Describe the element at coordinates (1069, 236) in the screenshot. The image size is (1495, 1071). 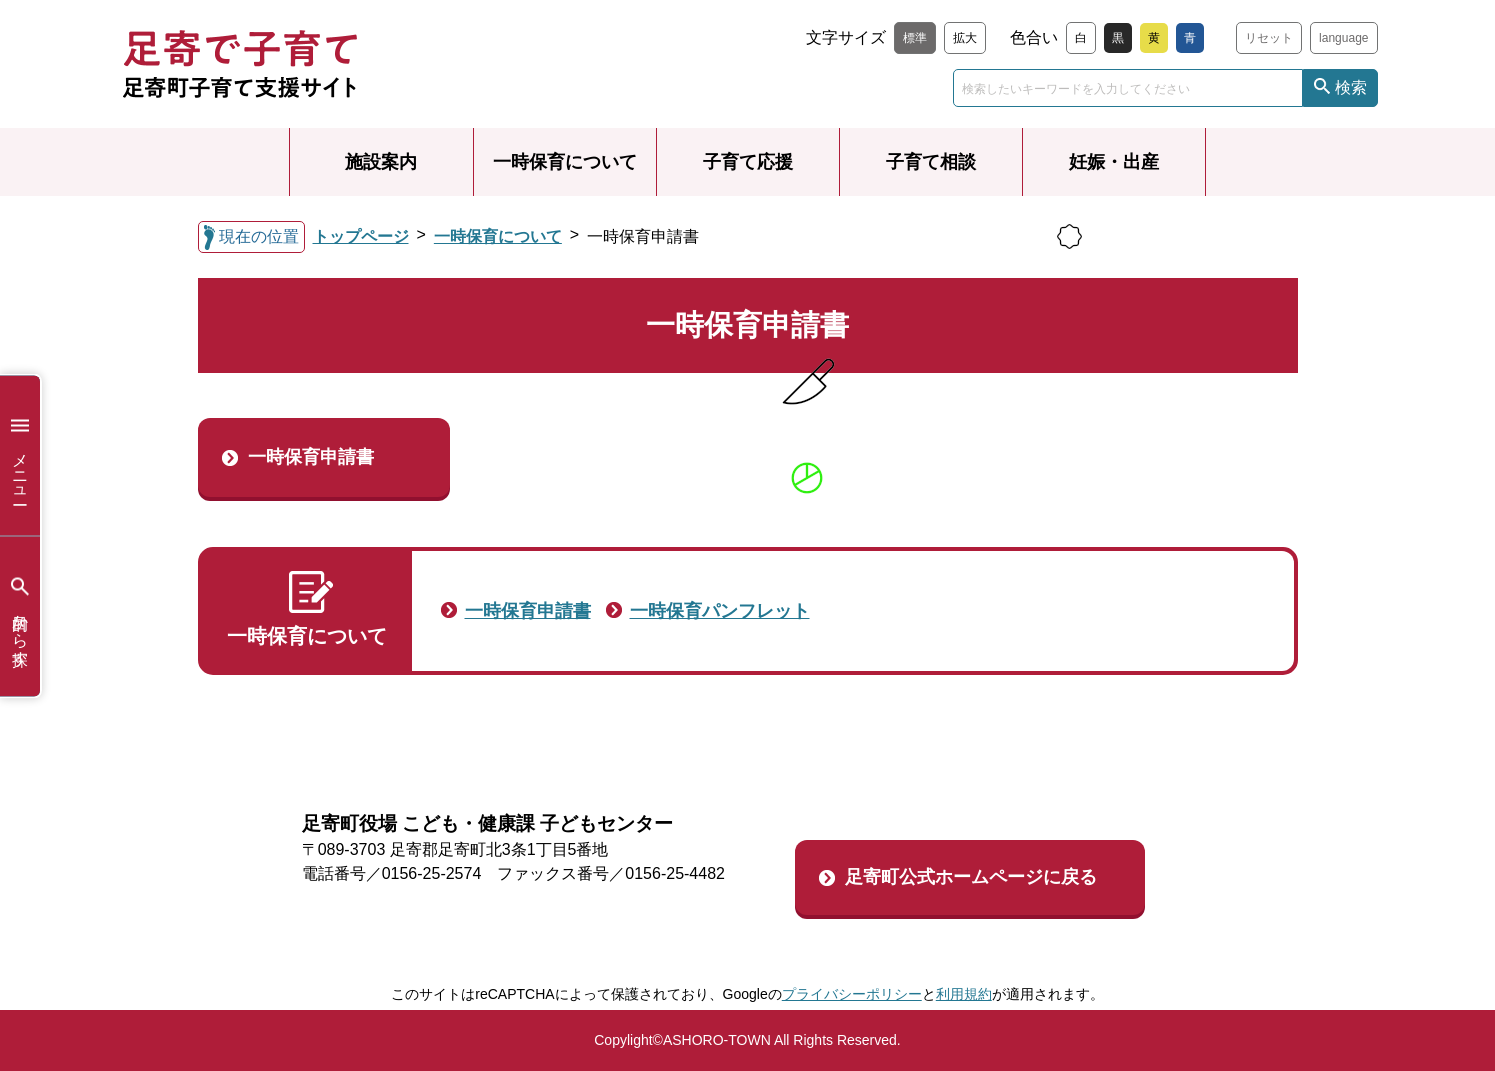
I see `indicates a verified or certified status` at that location.